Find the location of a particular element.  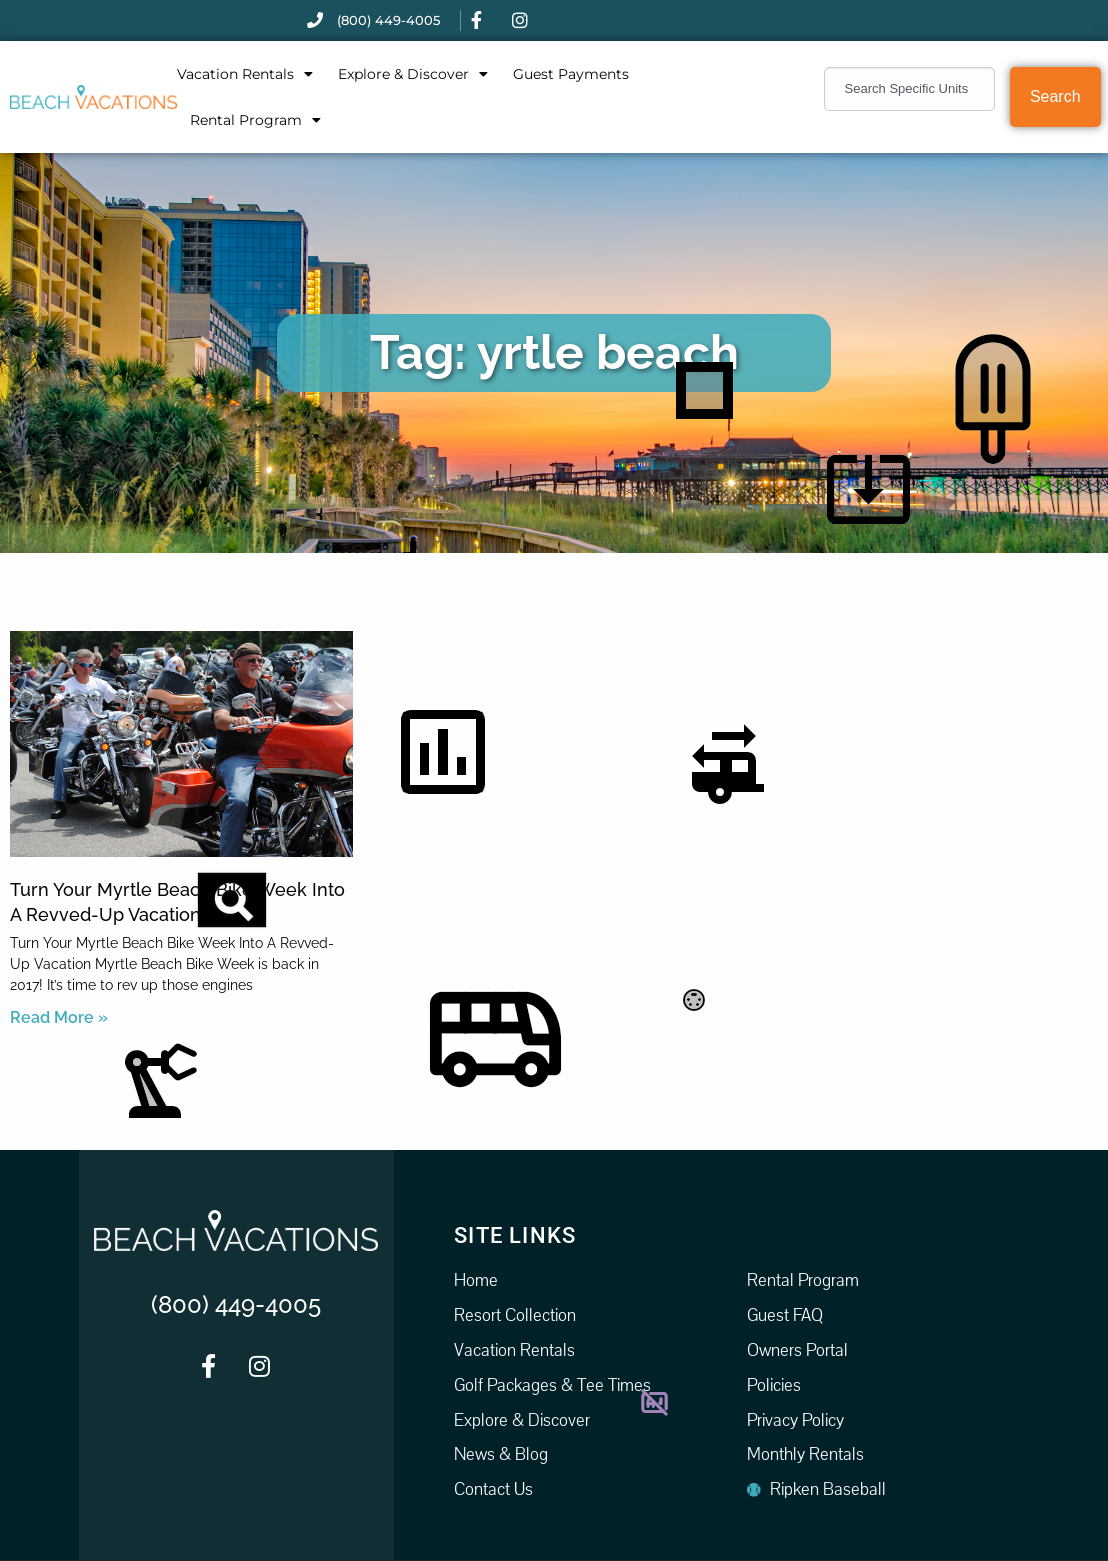

indicates RV hookup availability at a location is located at coordinates (724, 764).